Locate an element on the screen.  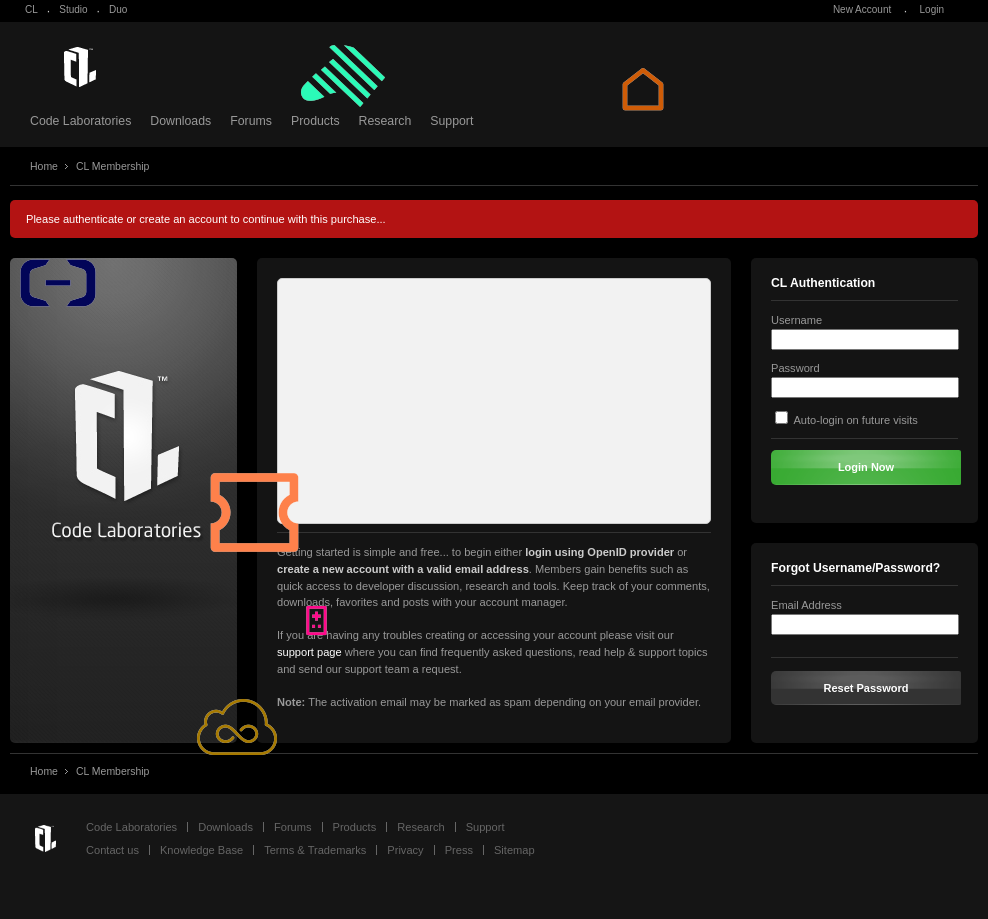
view your tickets or passes is located at coordinates (254, 512).